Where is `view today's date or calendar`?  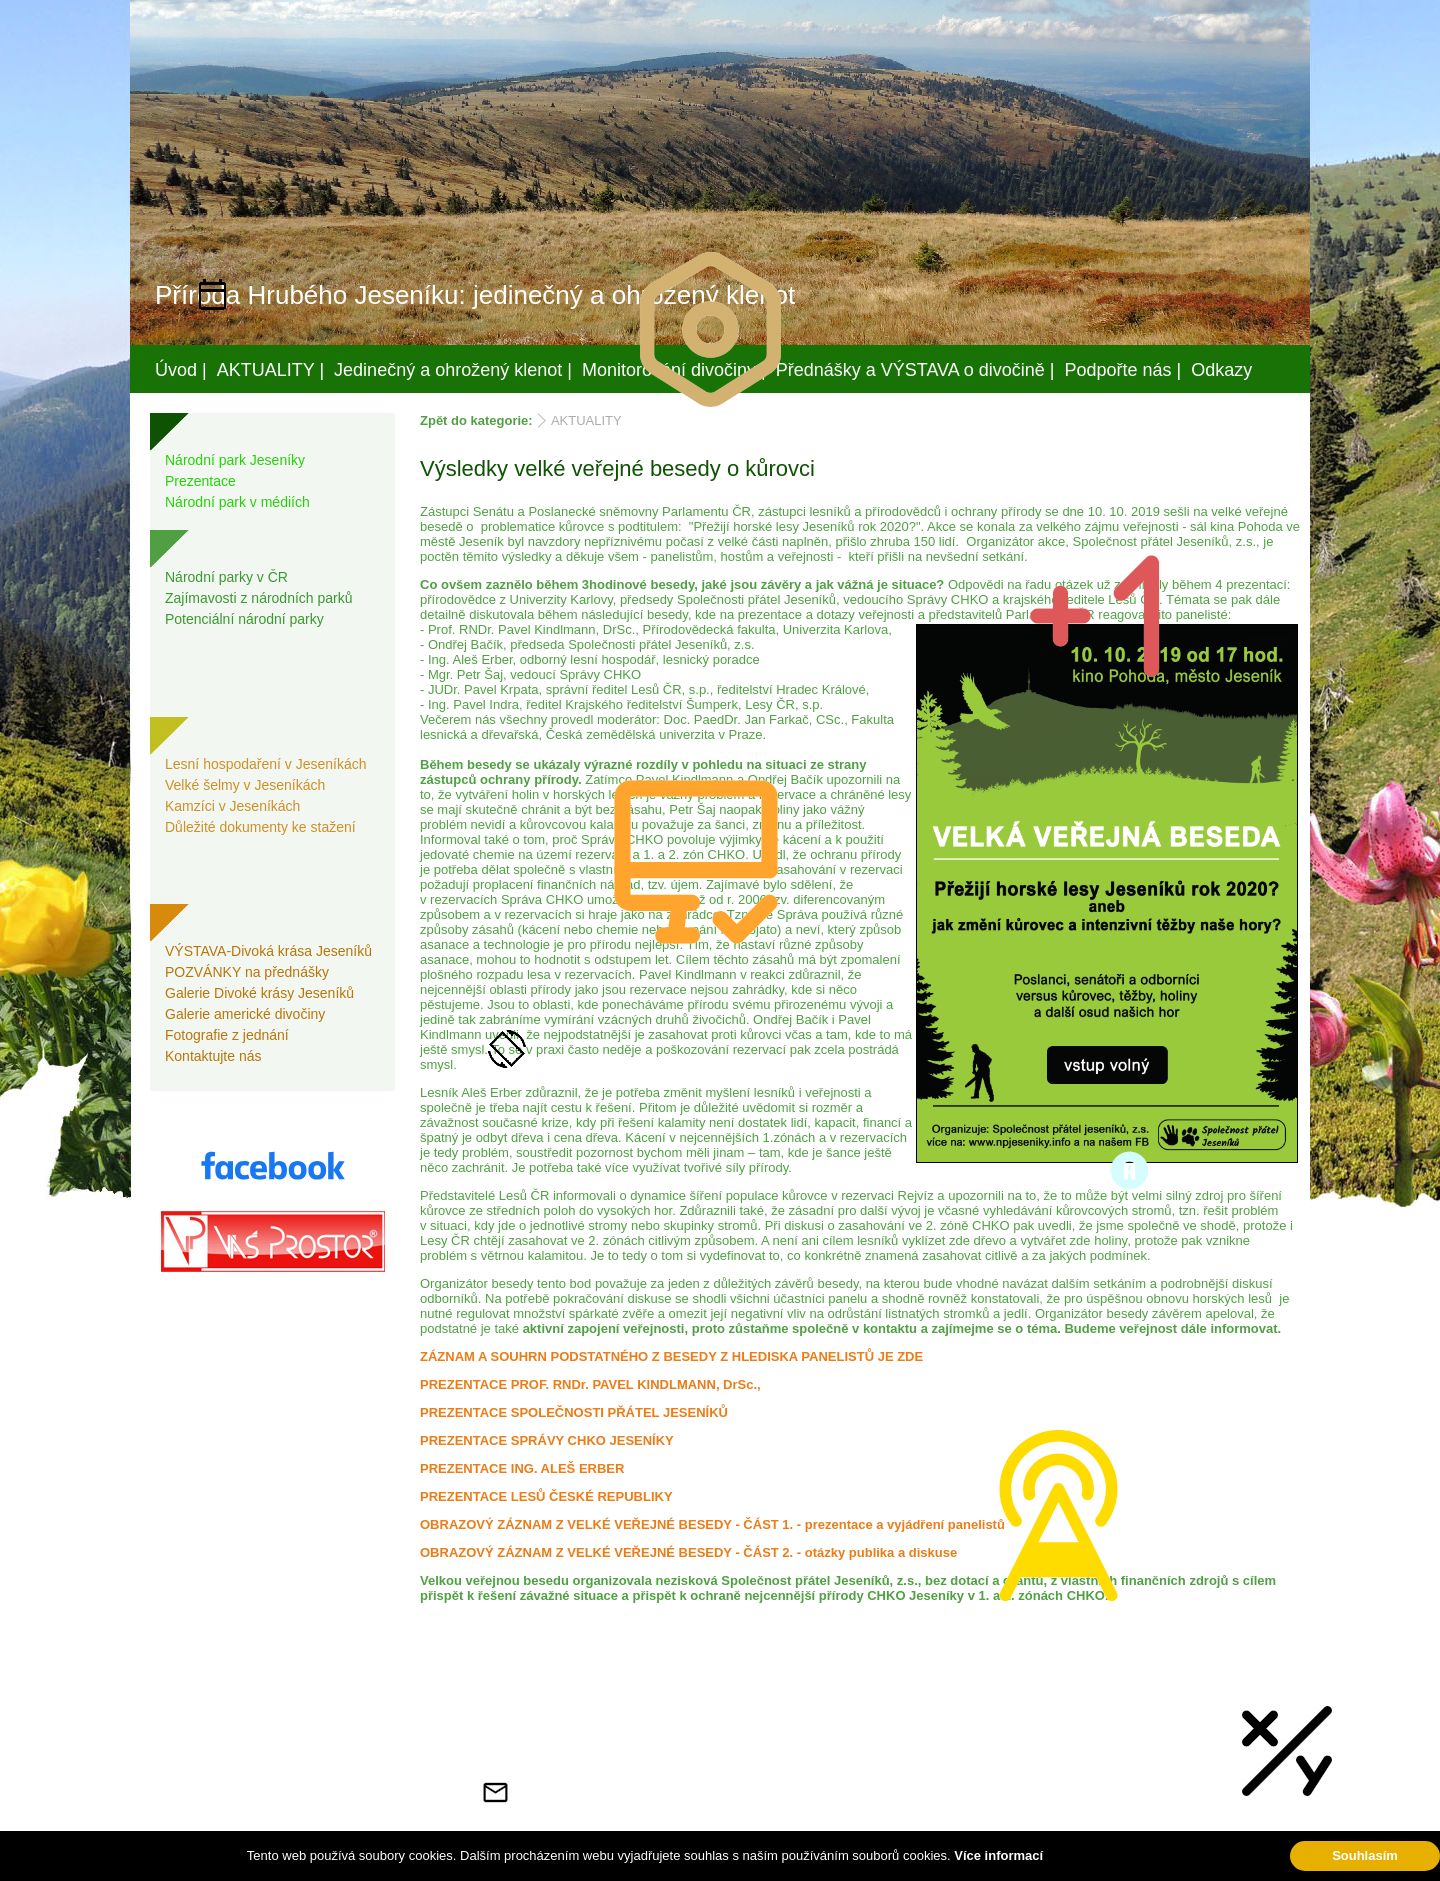
view today's date or calendar is located at coordinates (212, 294).